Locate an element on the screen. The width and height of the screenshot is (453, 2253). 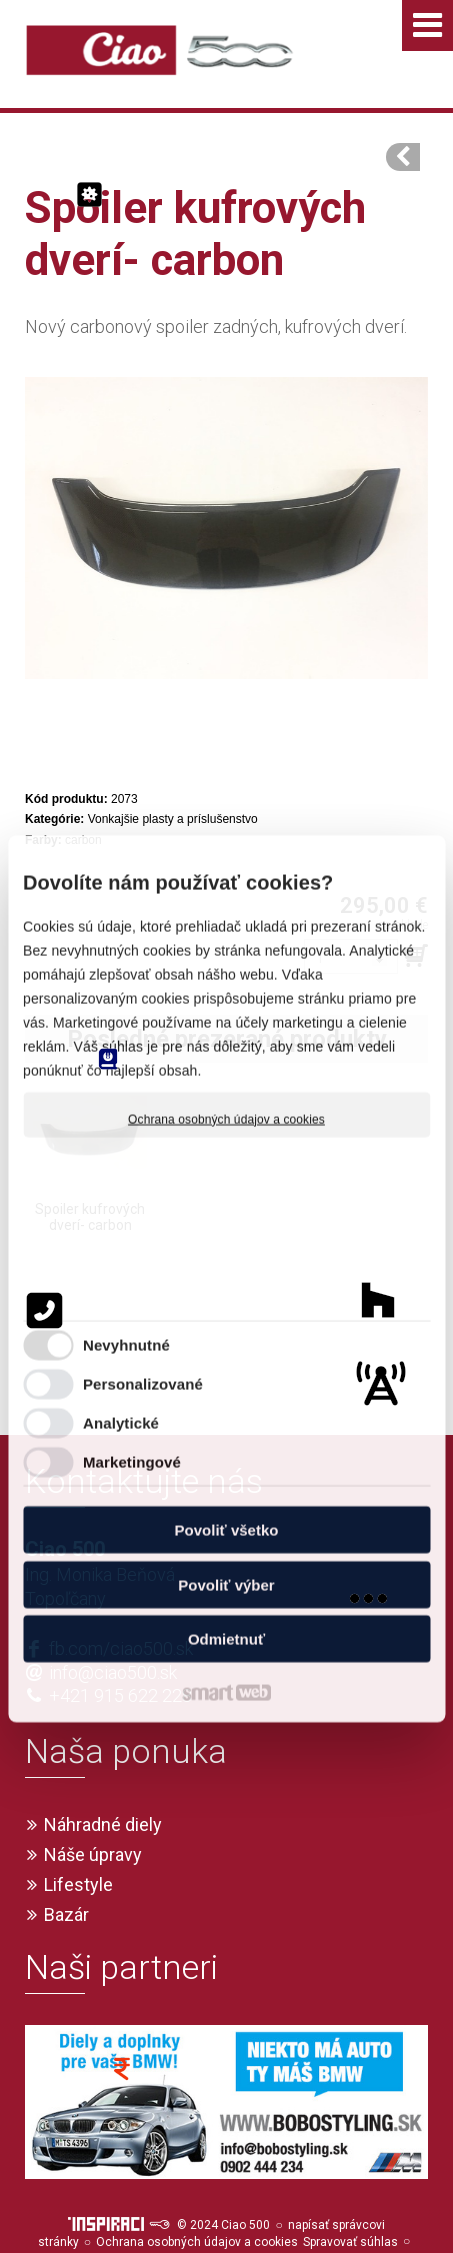
make or receive a phone call is located at coordinates (44, 1310).